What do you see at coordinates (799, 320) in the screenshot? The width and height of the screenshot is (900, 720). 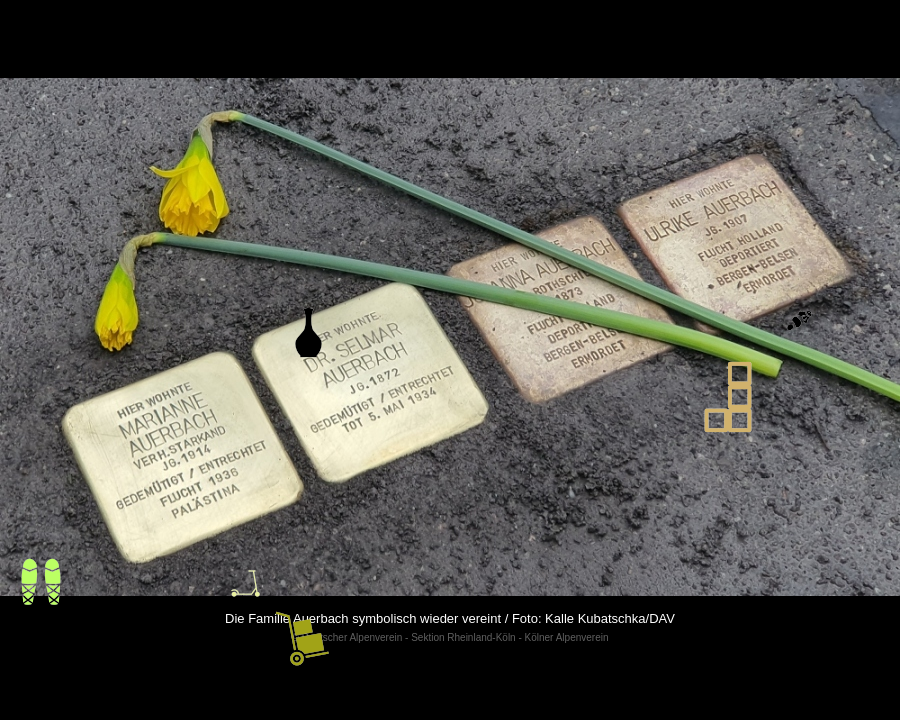 I see `indicates aquarium or marine life category` at bounding box center [799, 320].